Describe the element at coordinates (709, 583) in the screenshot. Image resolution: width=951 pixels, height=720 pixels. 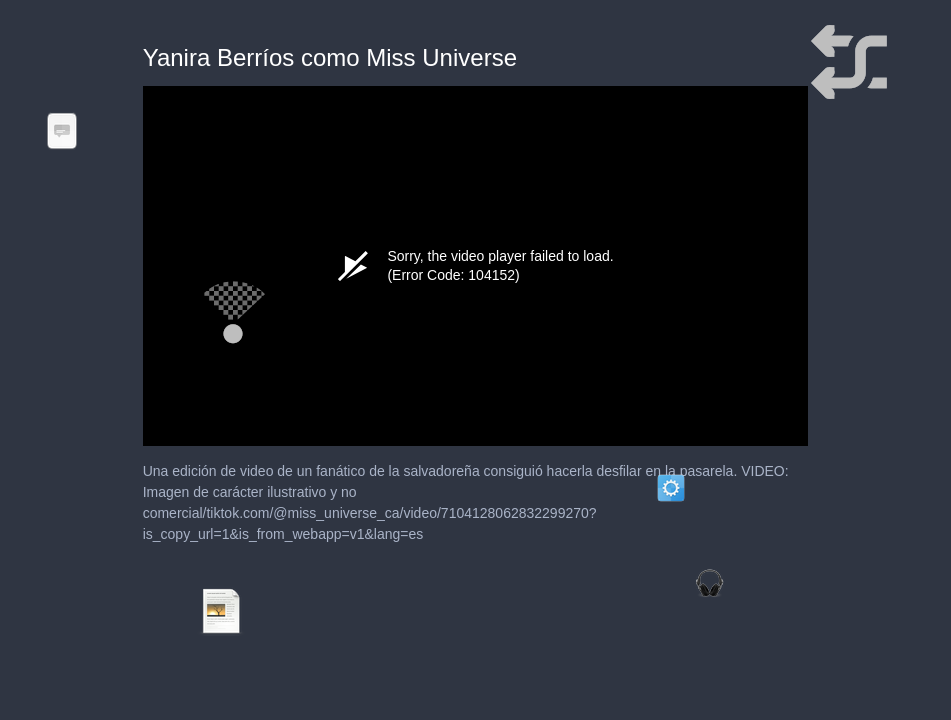
I see `audio output device connected` at that location.